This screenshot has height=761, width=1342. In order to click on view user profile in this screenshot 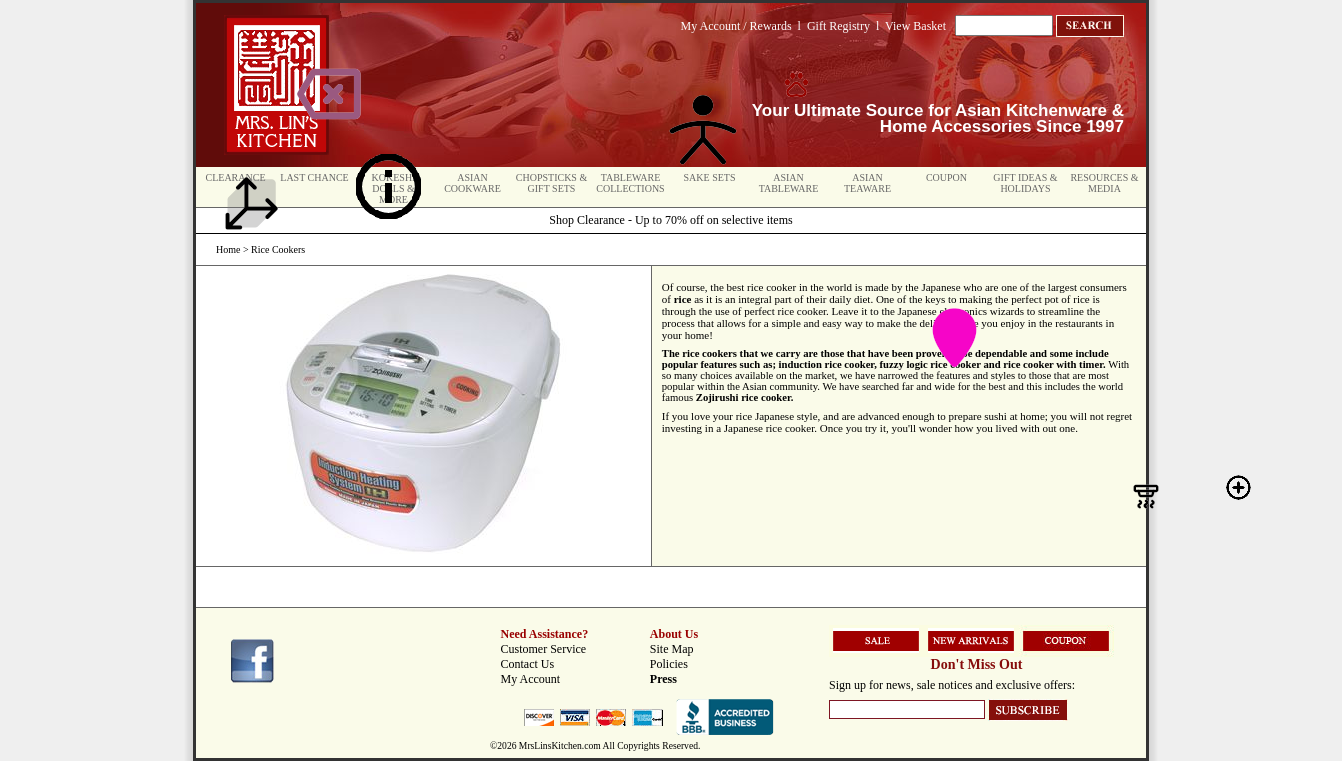, I will do `click(703, 131)`.